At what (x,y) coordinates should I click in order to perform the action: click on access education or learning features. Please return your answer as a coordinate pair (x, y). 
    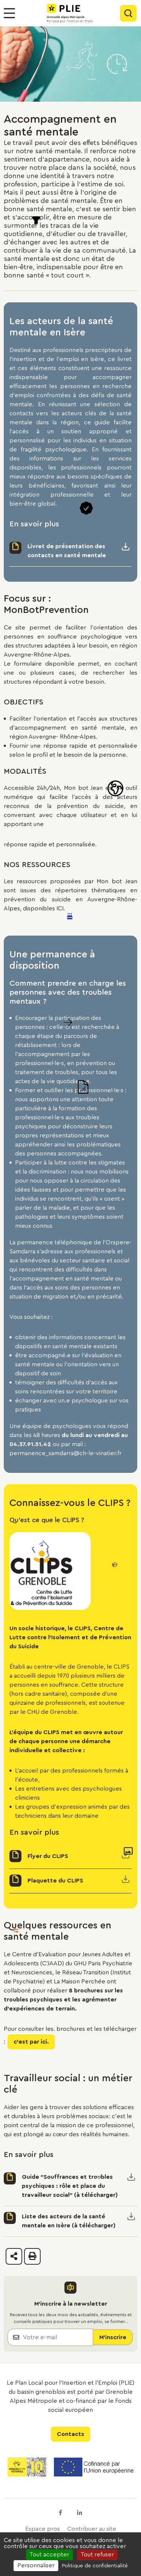
    Looking at the image, I should click on (115, 1565).